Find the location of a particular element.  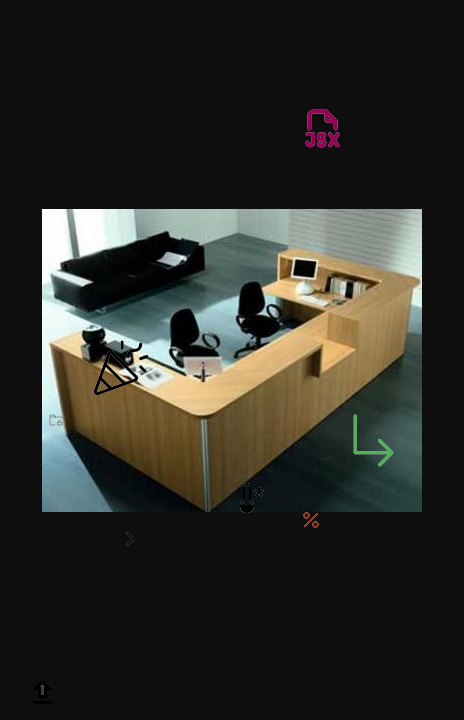

upload a file from your device is located at coordinates (42, 692).